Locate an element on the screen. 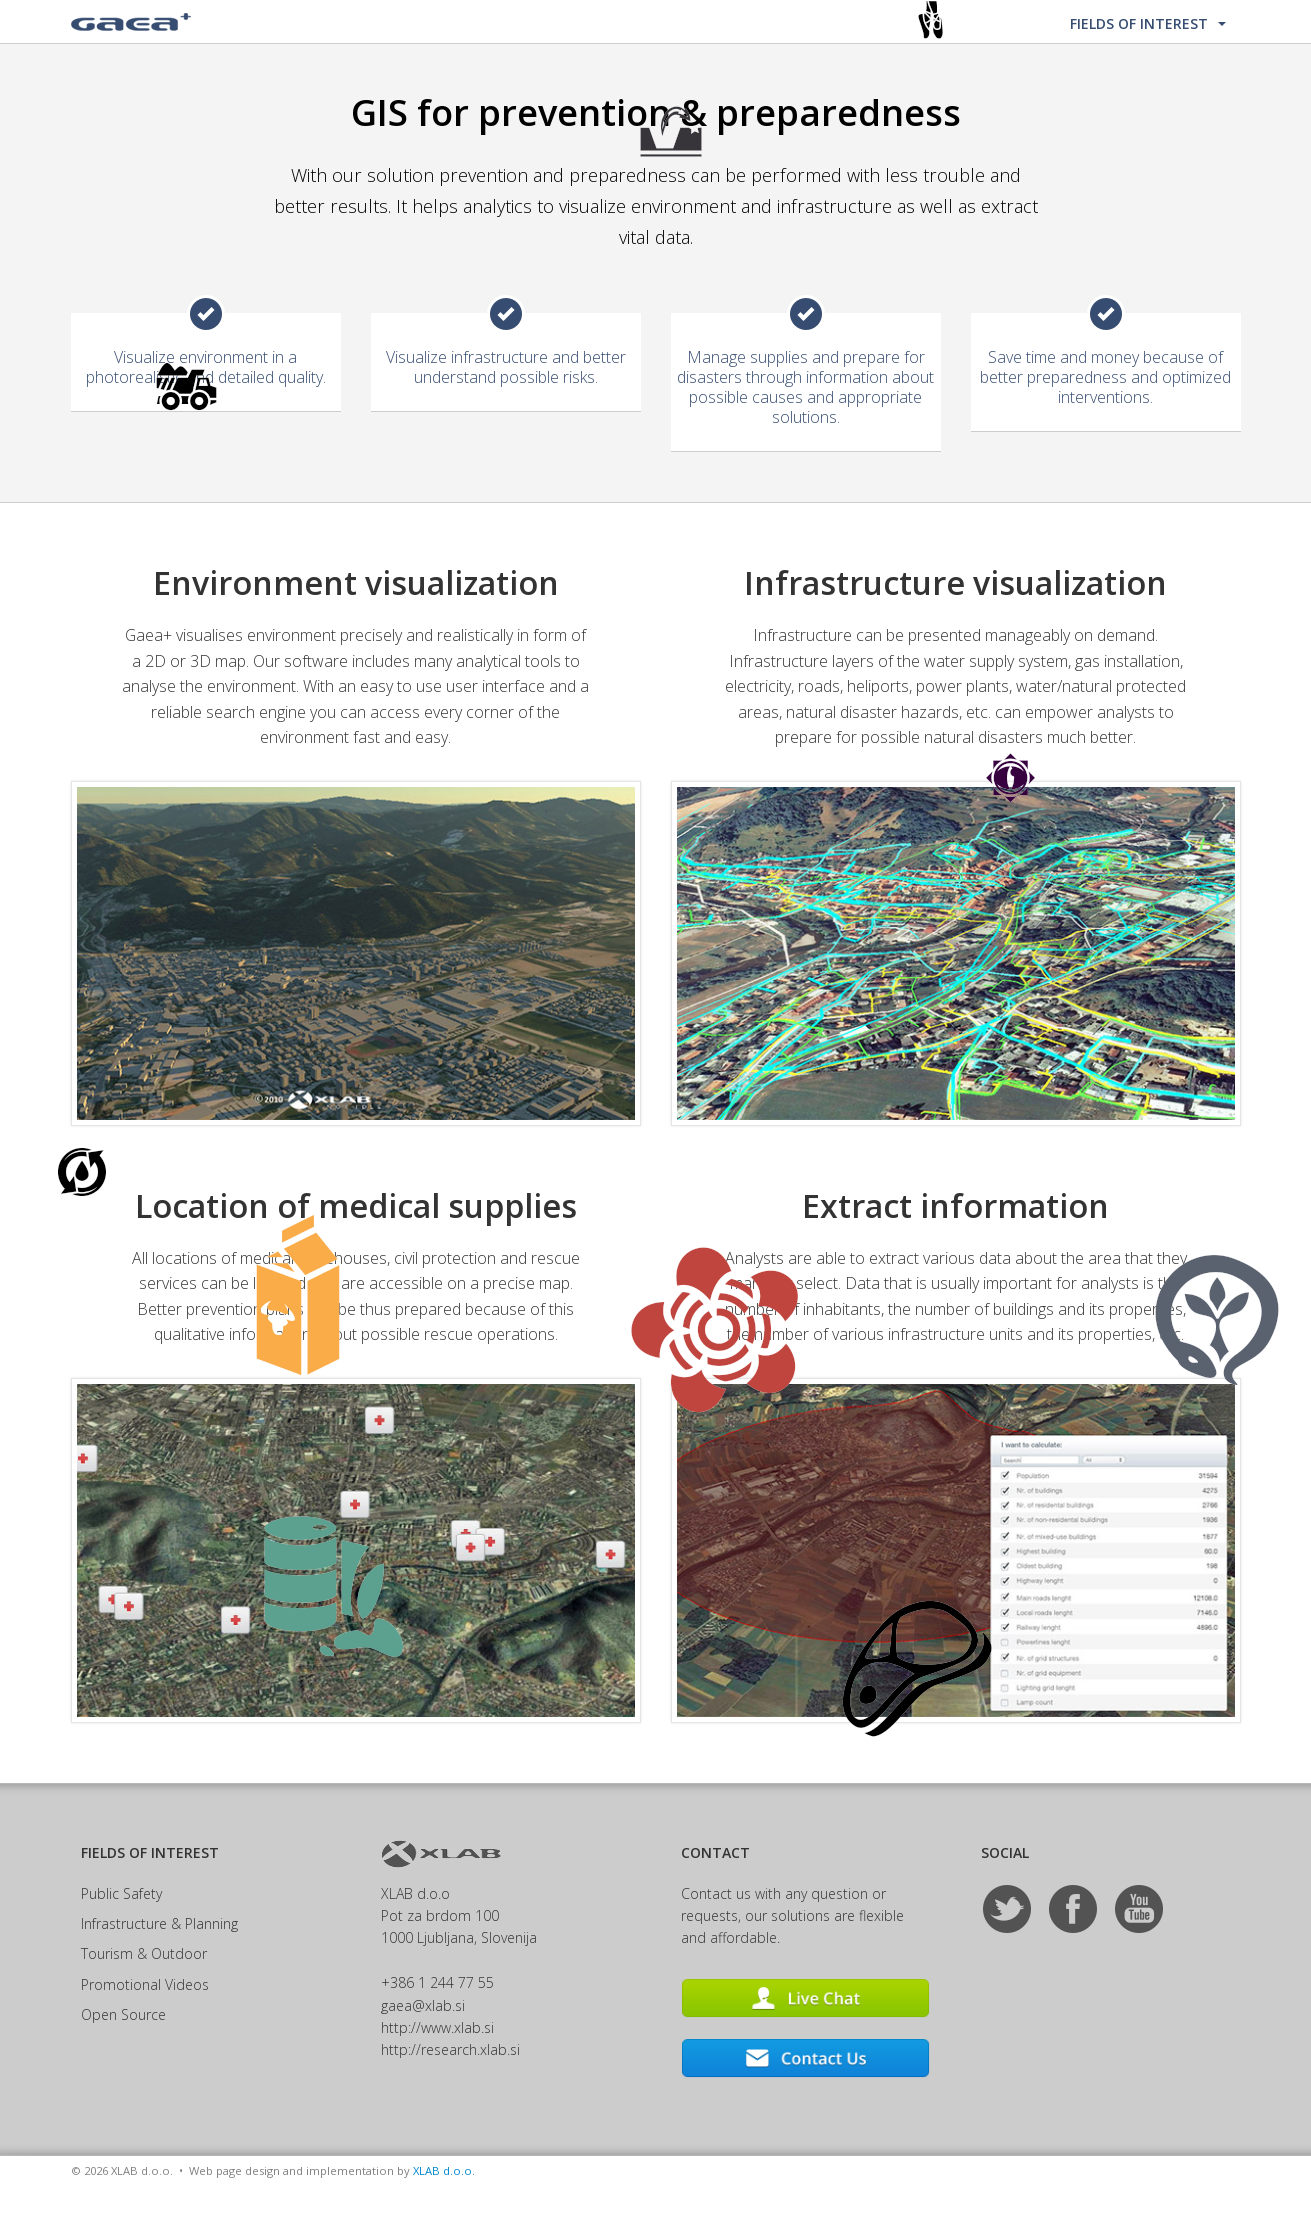 This screenshot has height=2221, width=1311. mining truck or haul truck used in resource extraction games is located at coordinates (186, 386).